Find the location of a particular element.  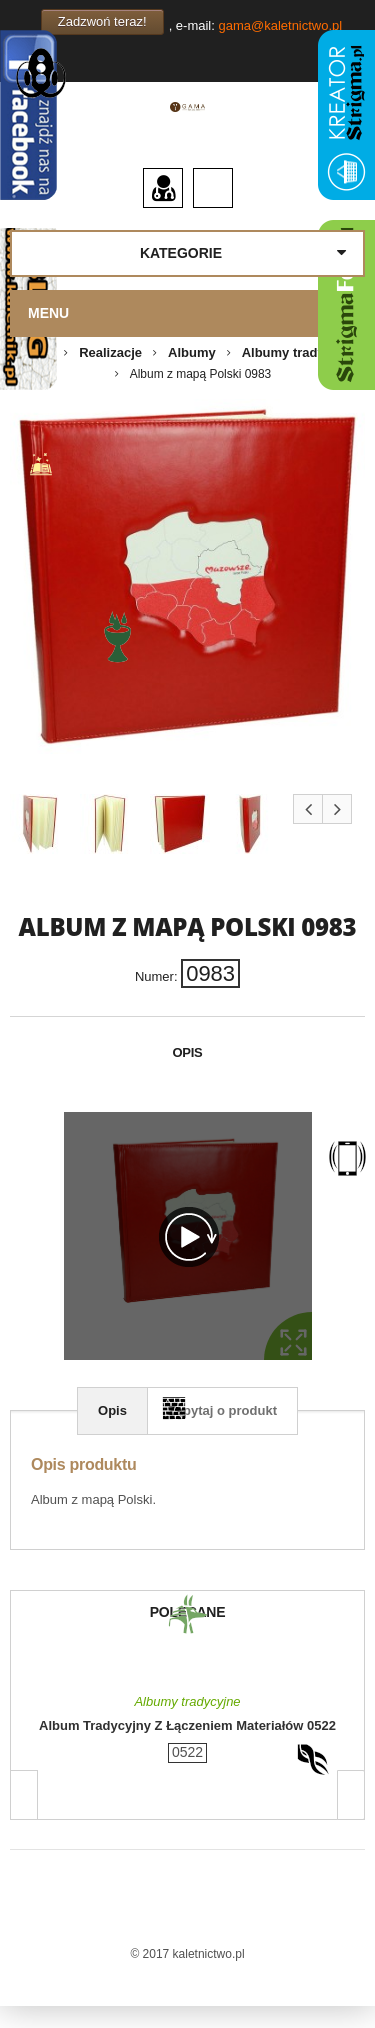

select a potion or elixir item is located at coordinates (117, 636).